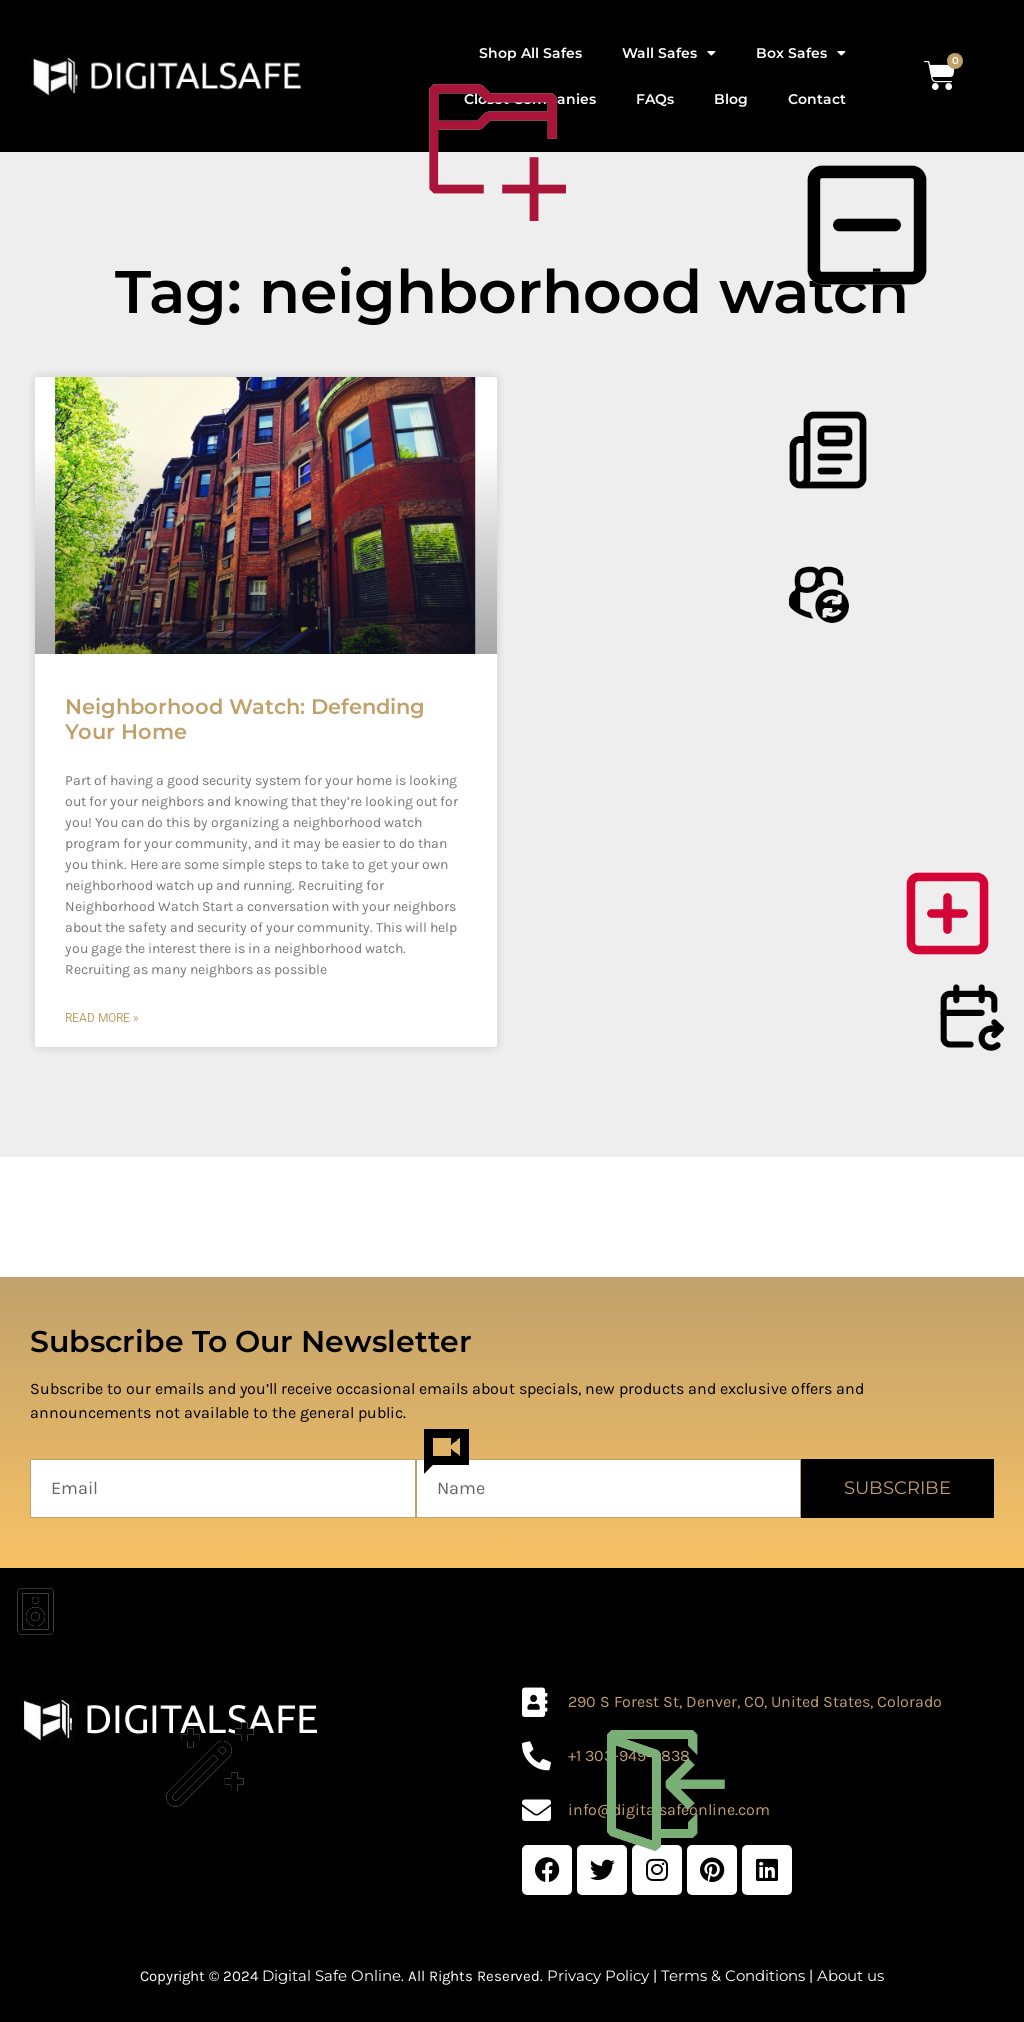 The image size is (1024, 2022). What do you see at coordinates (35, 1611) in the screenshot?
I see `access audio or speaker settings` at bounding box center [35, 1611].